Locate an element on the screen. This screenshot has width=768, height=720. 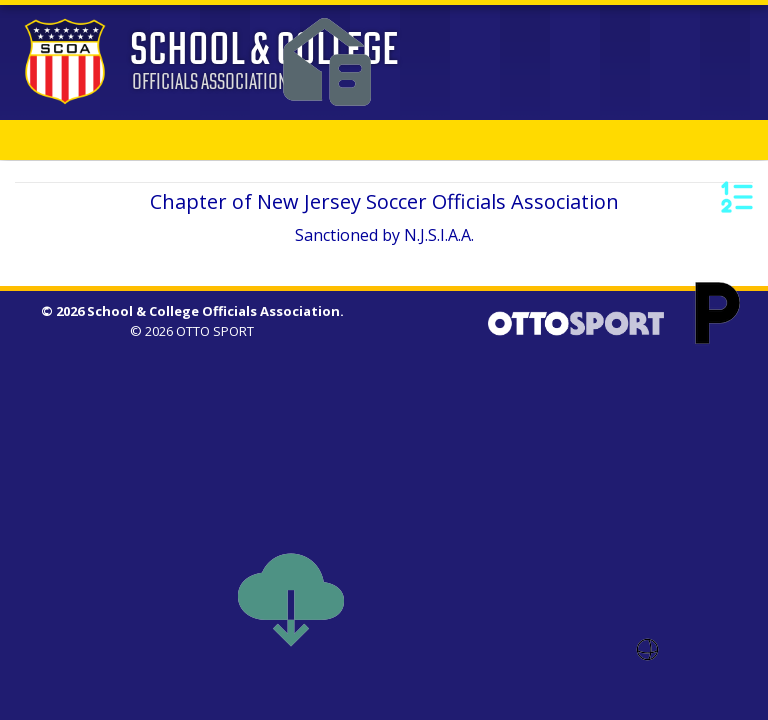
download file from cloud storage is located at coordinates (291, 600).